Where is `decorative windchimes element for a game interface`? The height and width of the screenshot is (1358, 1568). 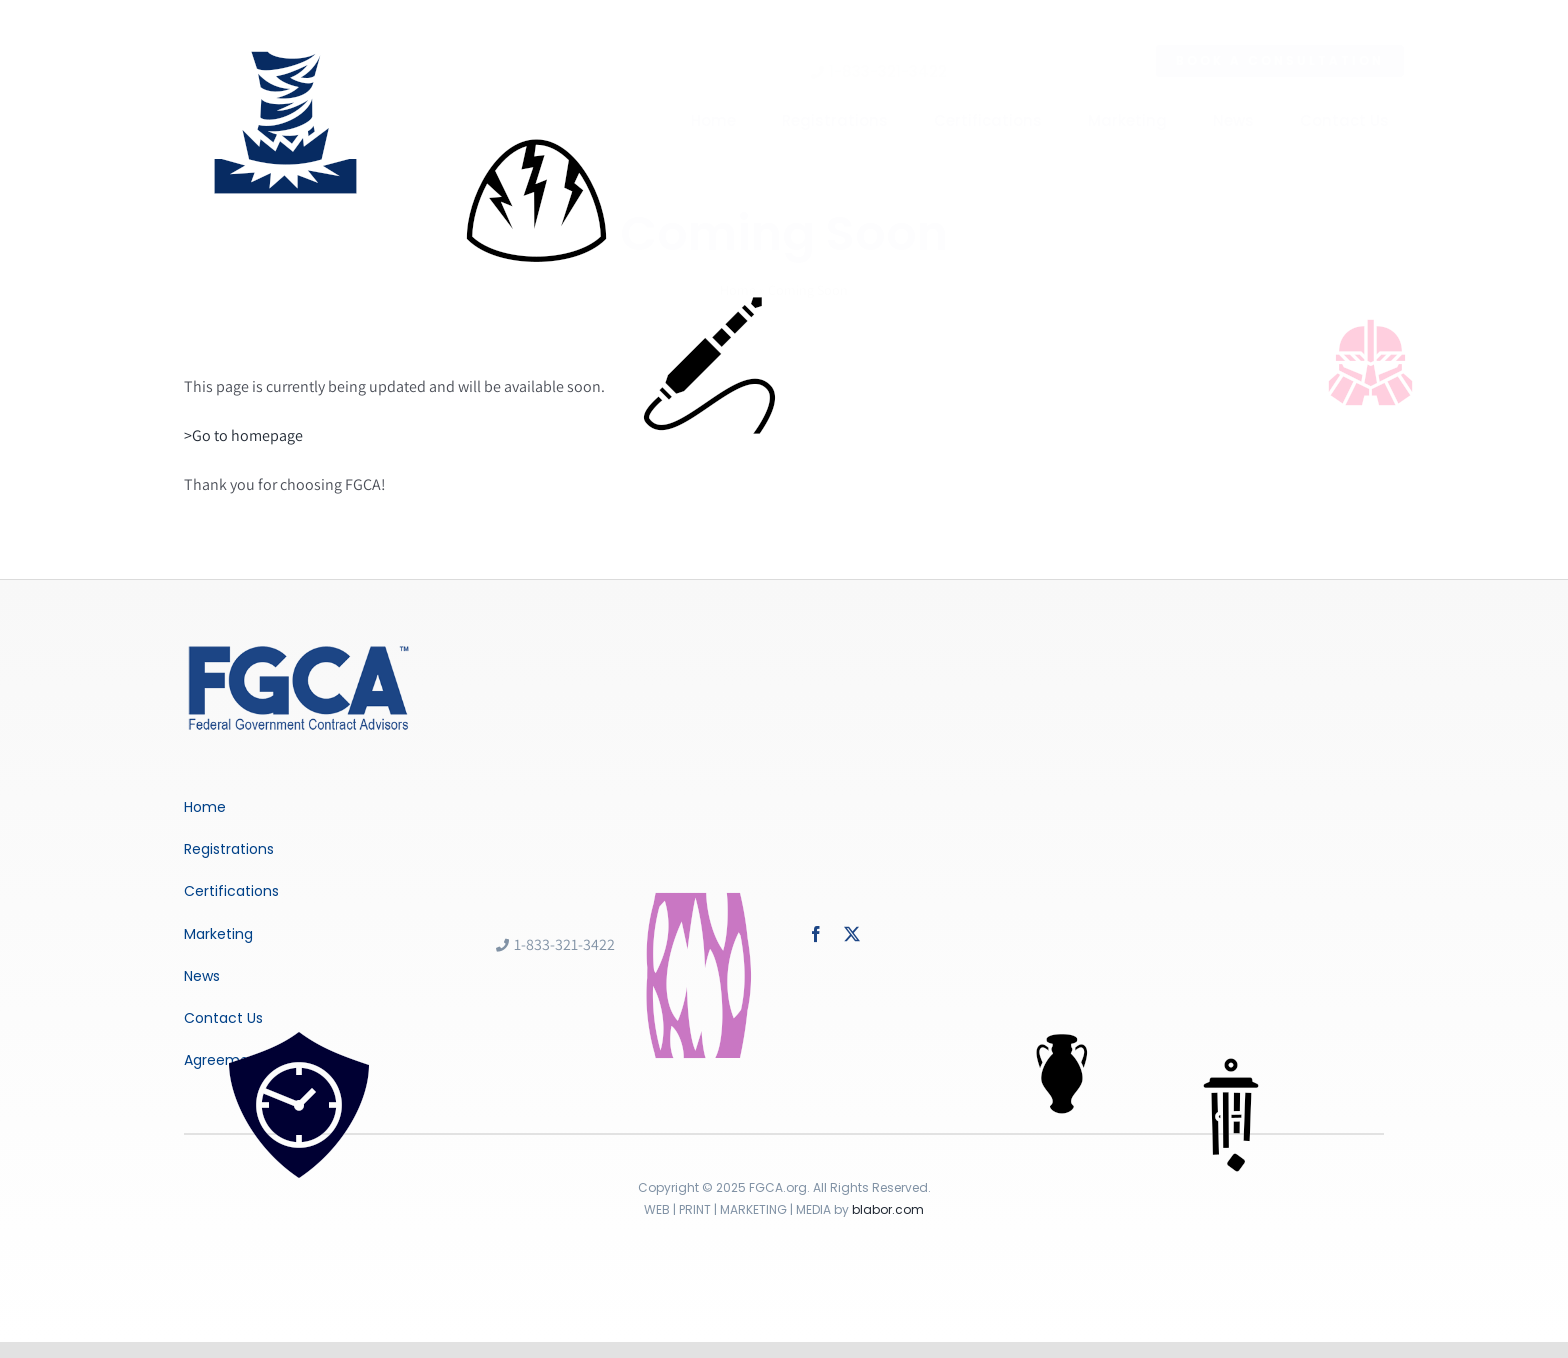
decorative windchimes element for a game interface is located at coordinates (1231, 1115).